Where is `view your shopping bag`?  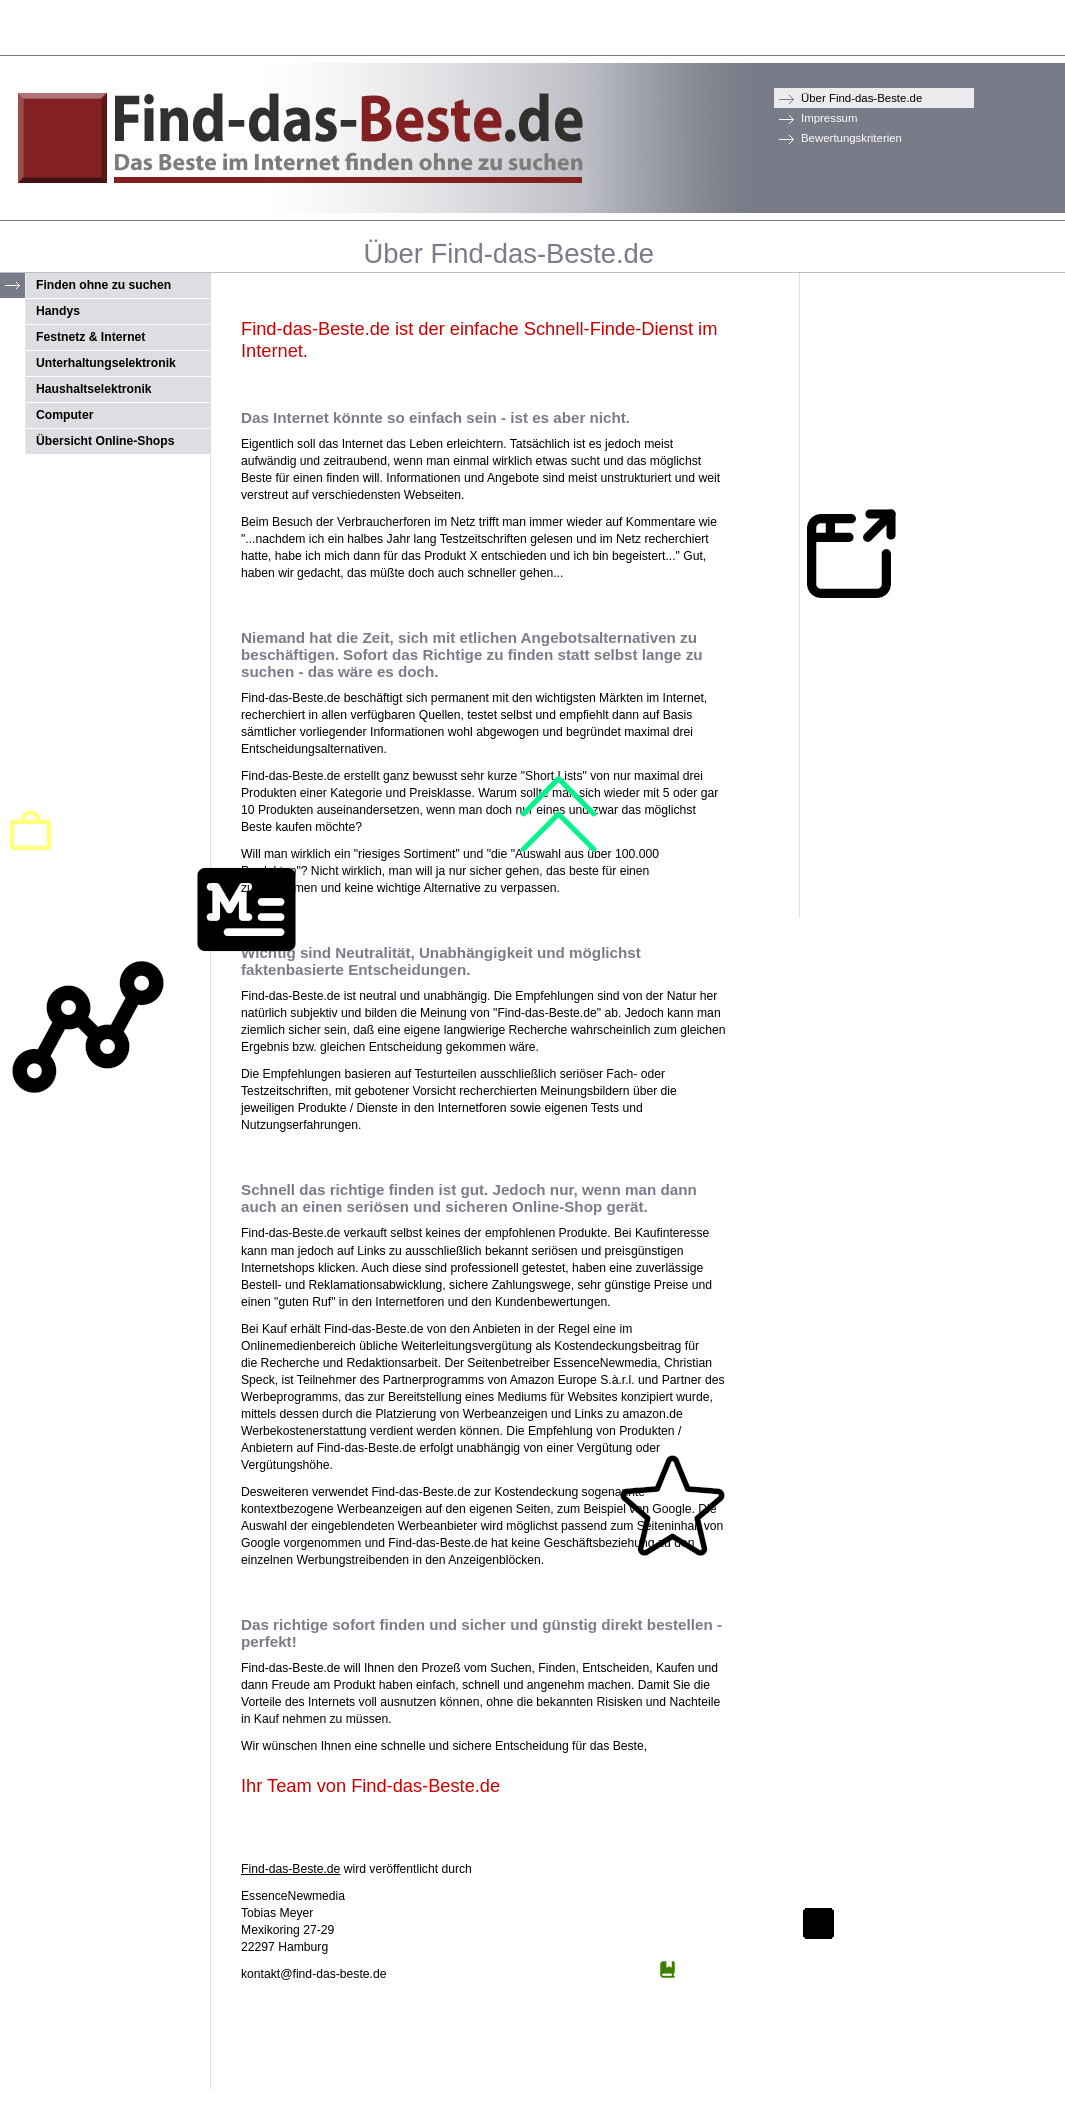 view your shopping bag is located at coordinates (30, 832).